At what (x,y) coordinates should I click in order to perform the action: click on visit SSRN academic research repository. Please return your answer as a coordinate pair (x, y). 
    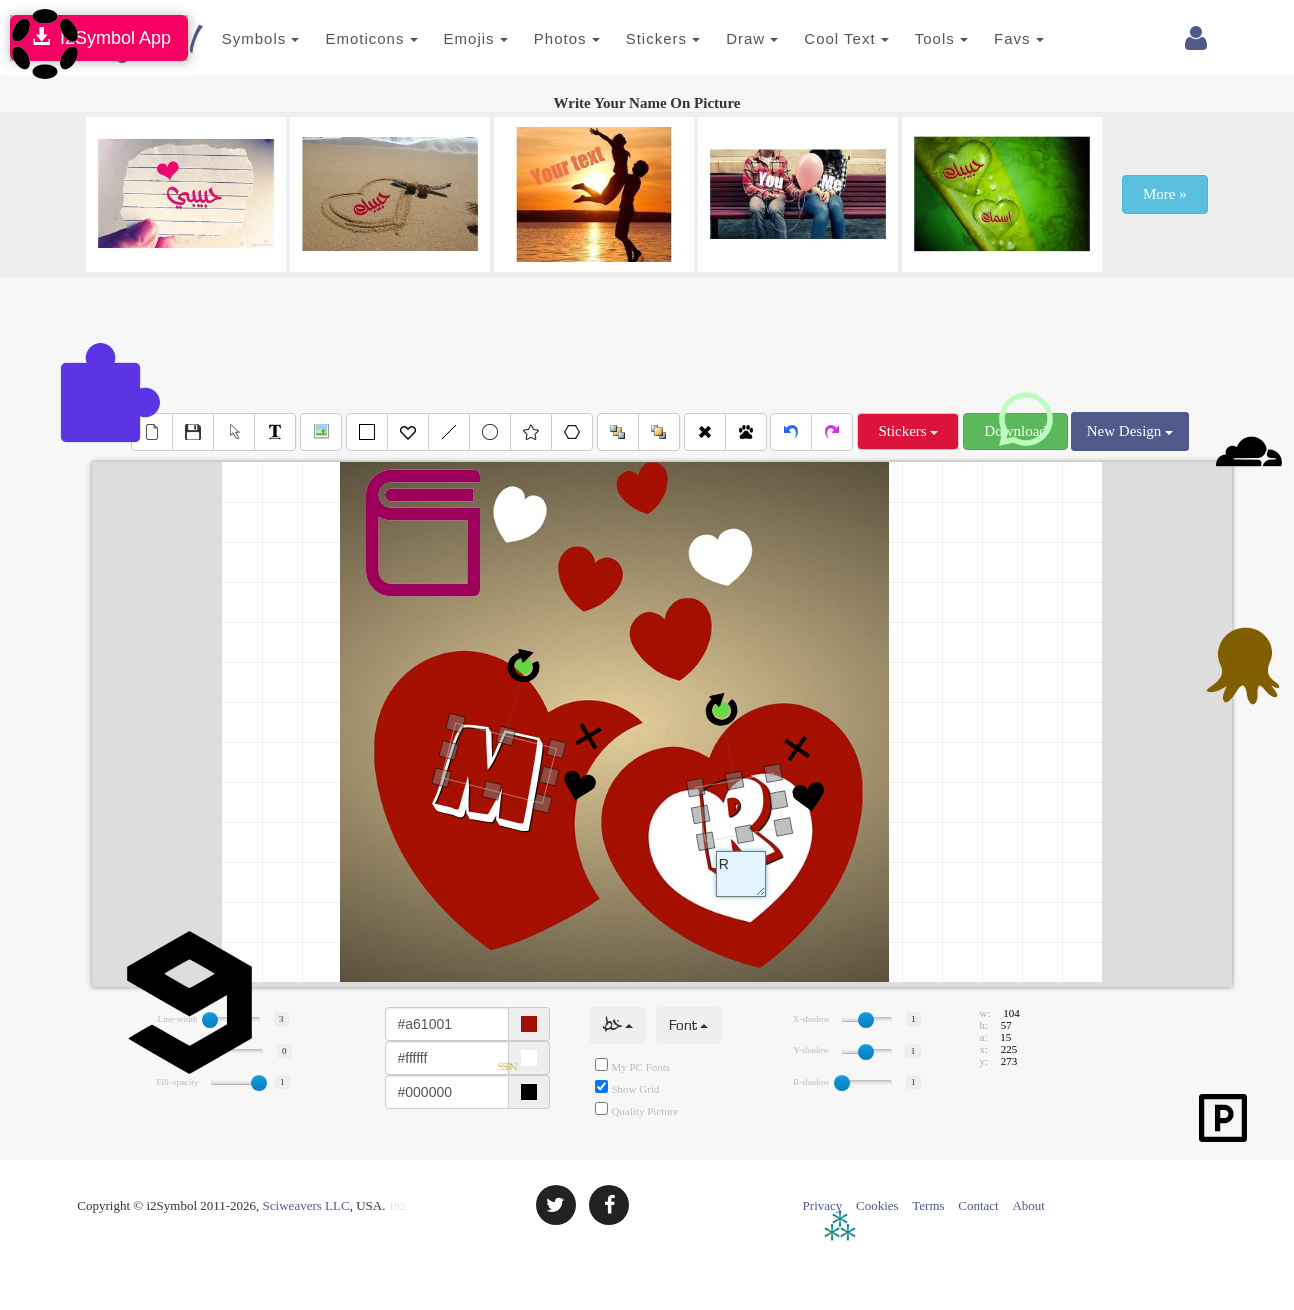
    Looking at the image, I should click on (507, 1066).